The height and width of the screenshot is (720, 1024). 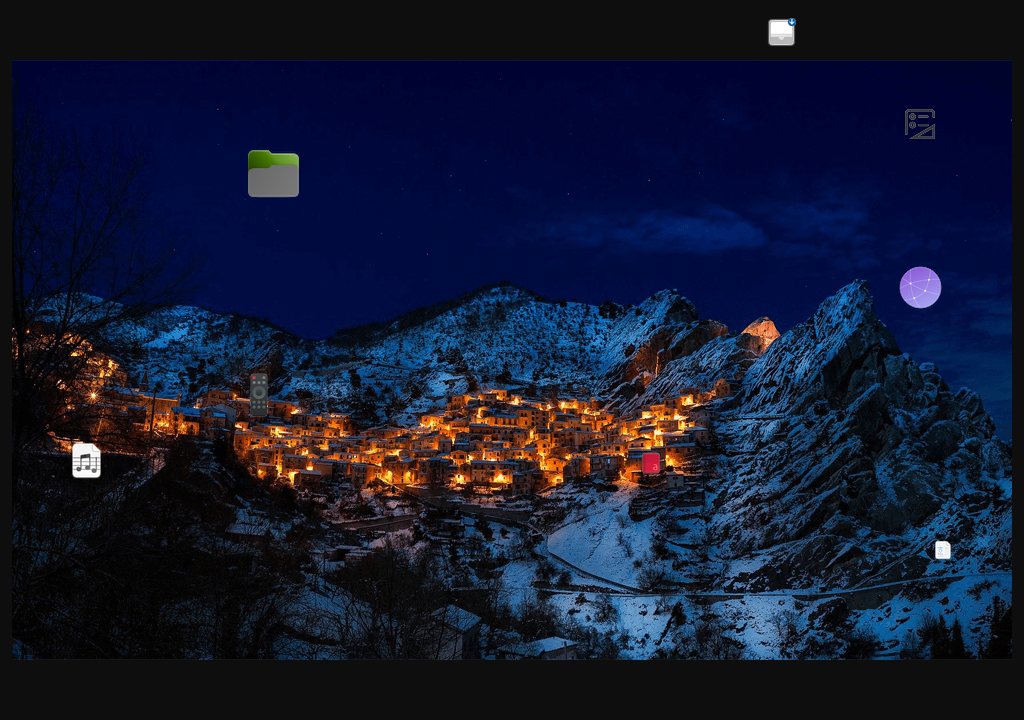 What do you see at coordinates (781, 32) in the screenshot?
I see `move message to inbox` at bounding box center [781, 32].